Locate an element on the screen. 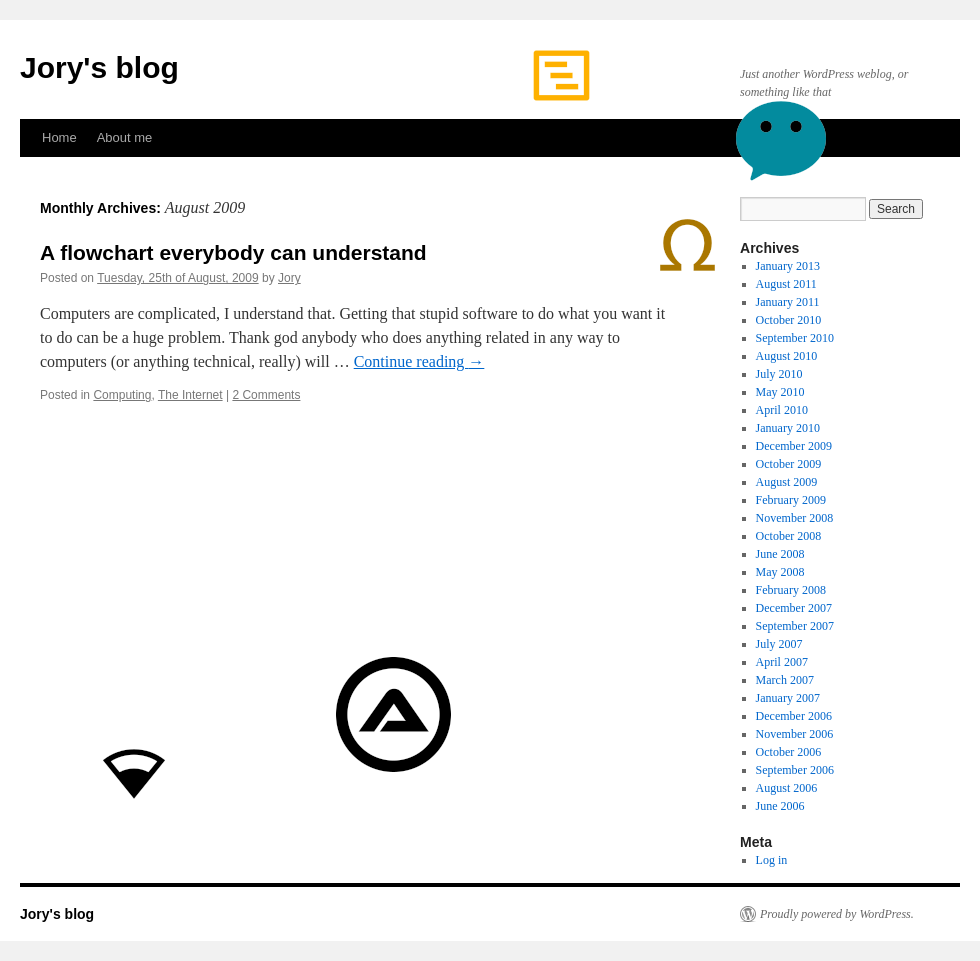 The image size is (980, 961). switch to timeline view is located at coordinates (561, 75).